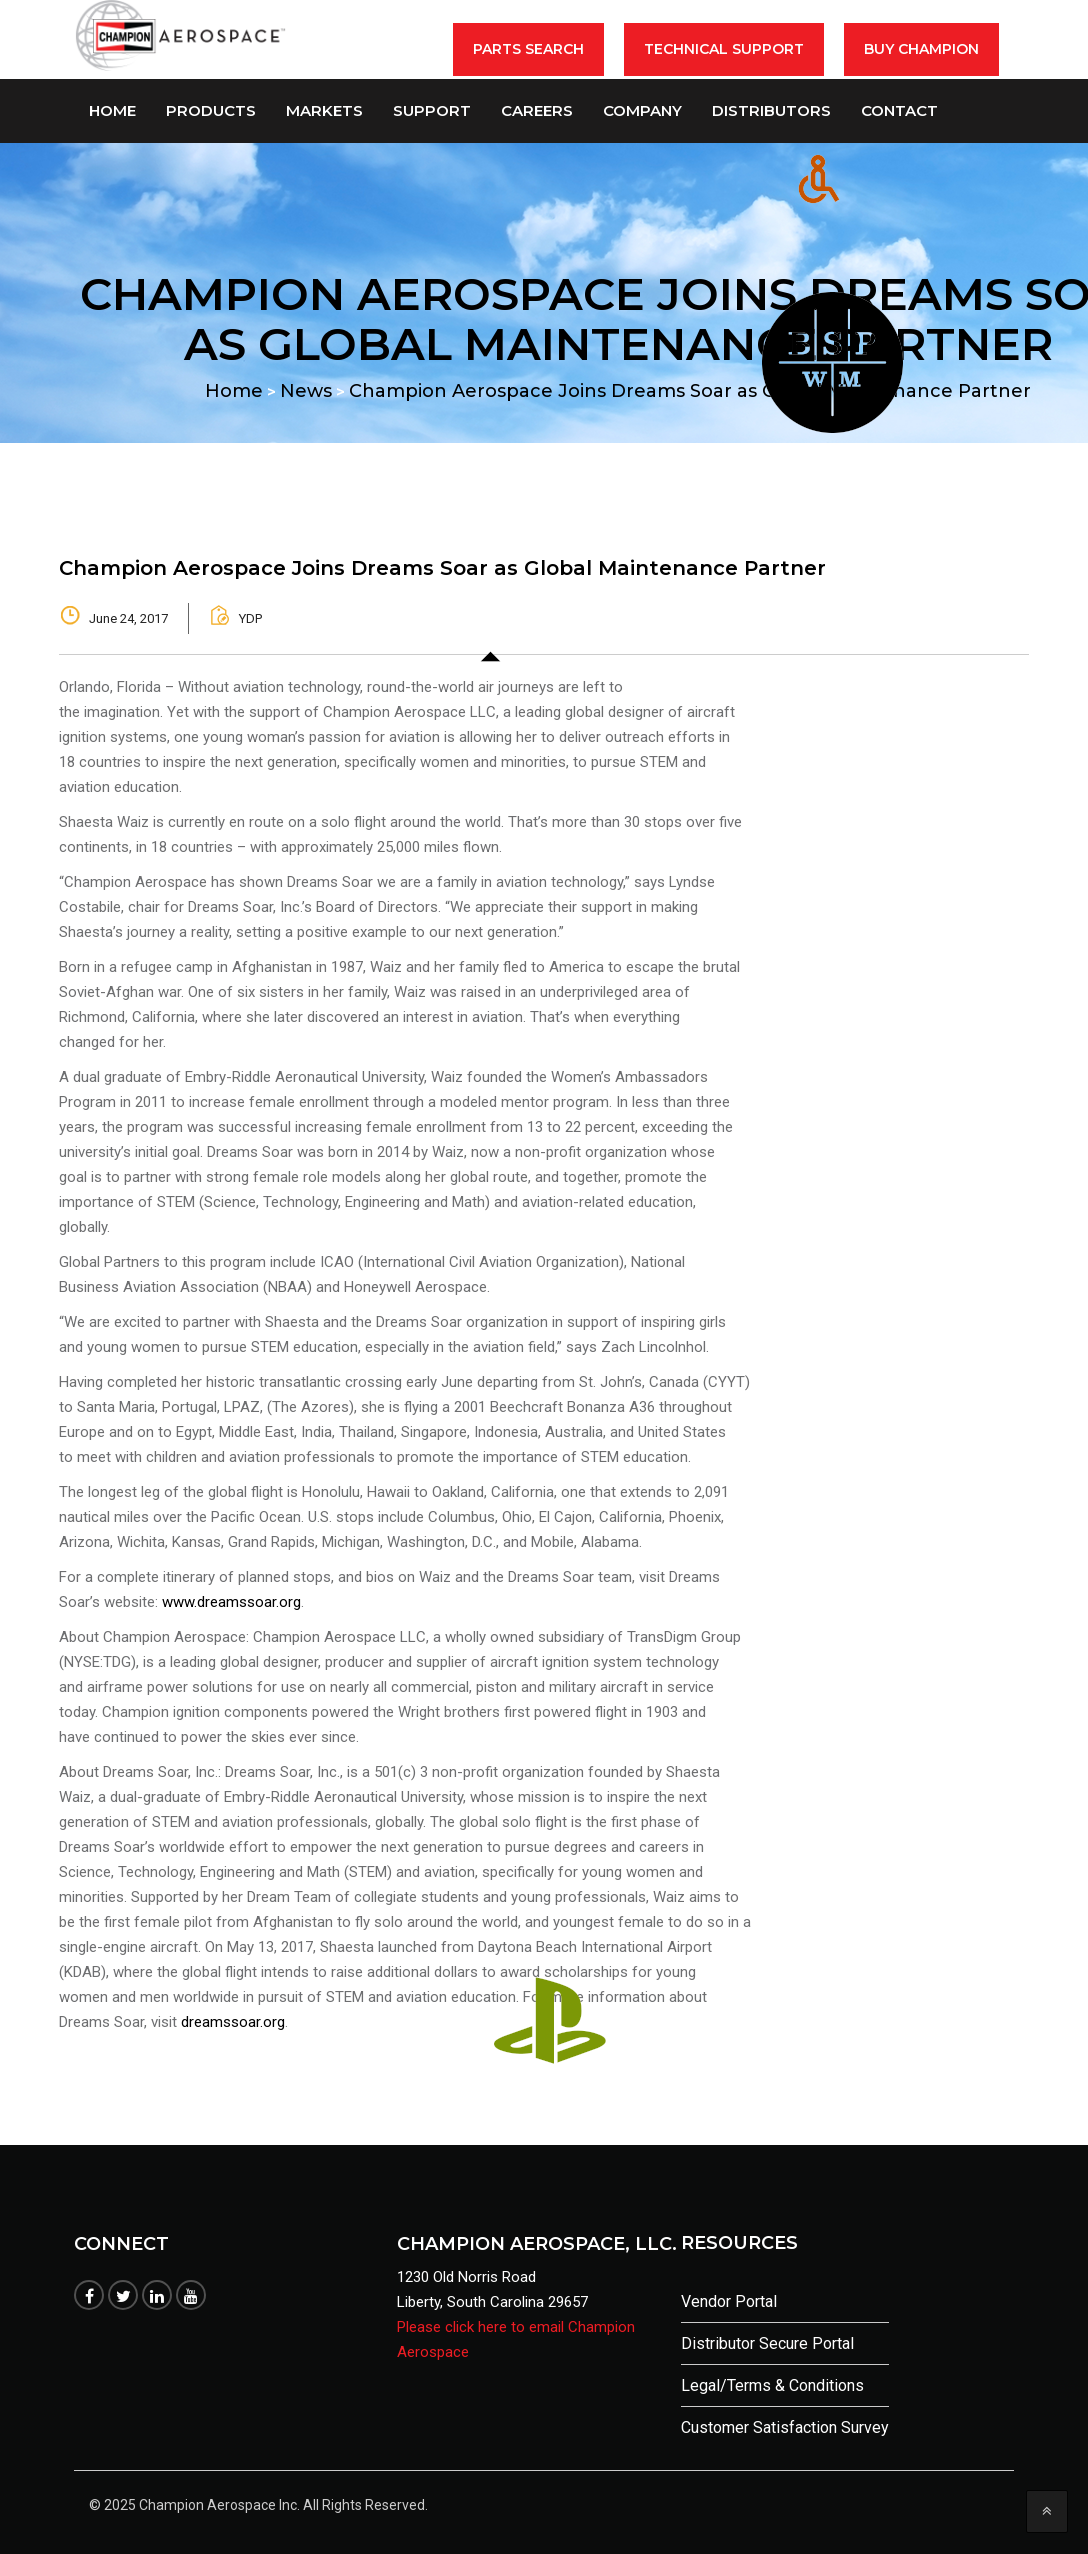  Describe the element at coordinates (818, 179) in the screenshot. I see `indicates wheelchair accessible facilities` at that location.